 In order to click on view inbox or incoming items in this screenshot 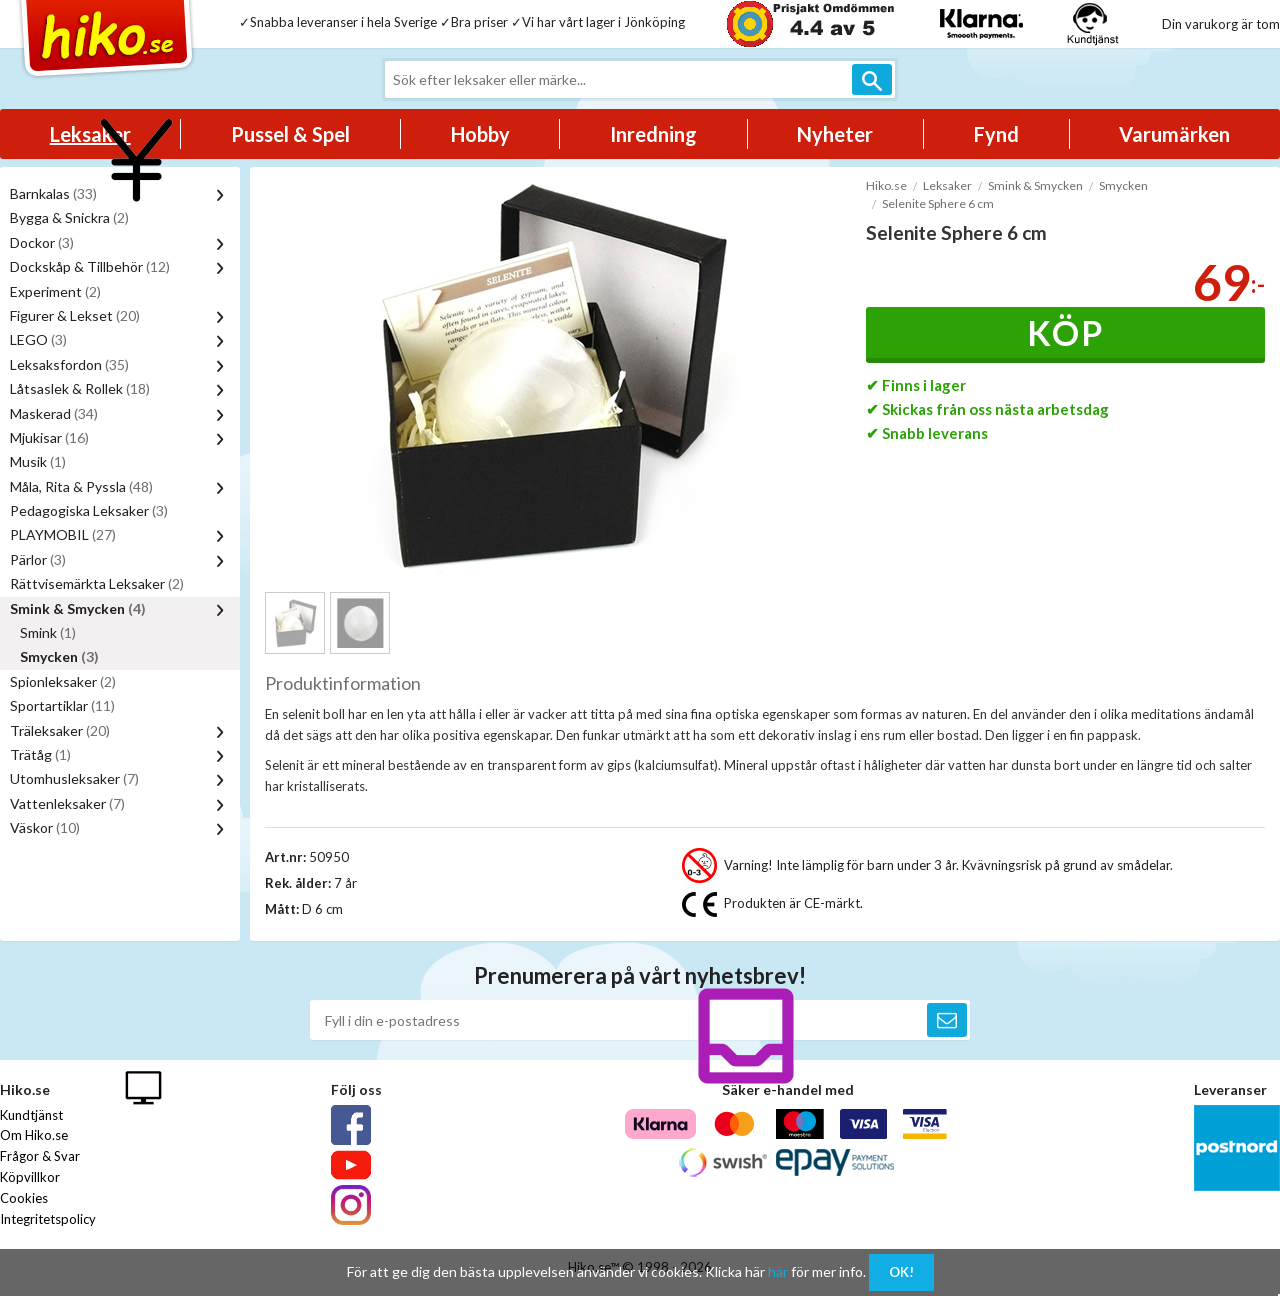, I will do `click(746, 1036)`.